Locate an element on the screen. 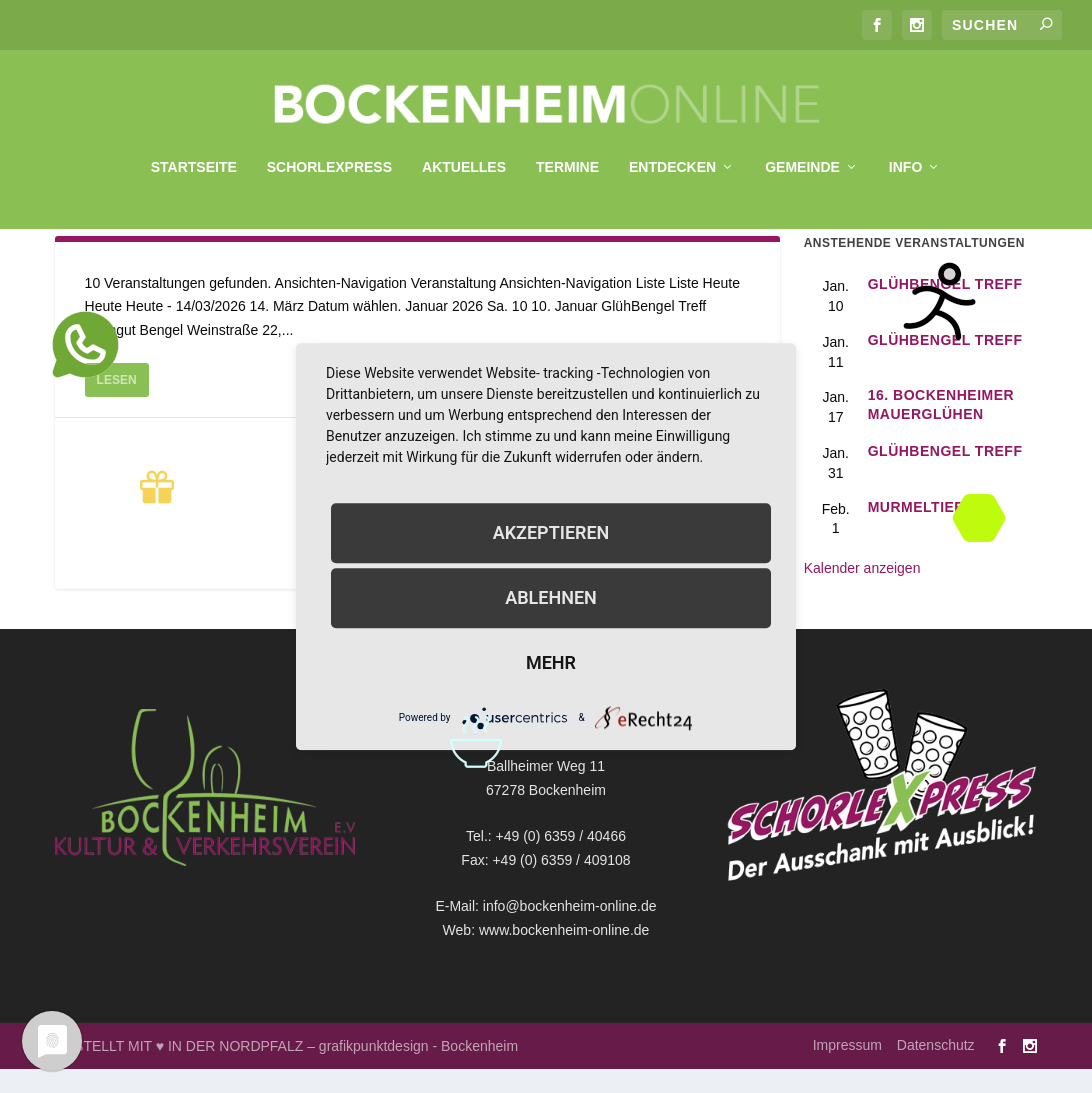 Image resolution: width=1092 pixels, height=1093 pixels. open WhatsApp messaging app is located at coordinates (85, 344).